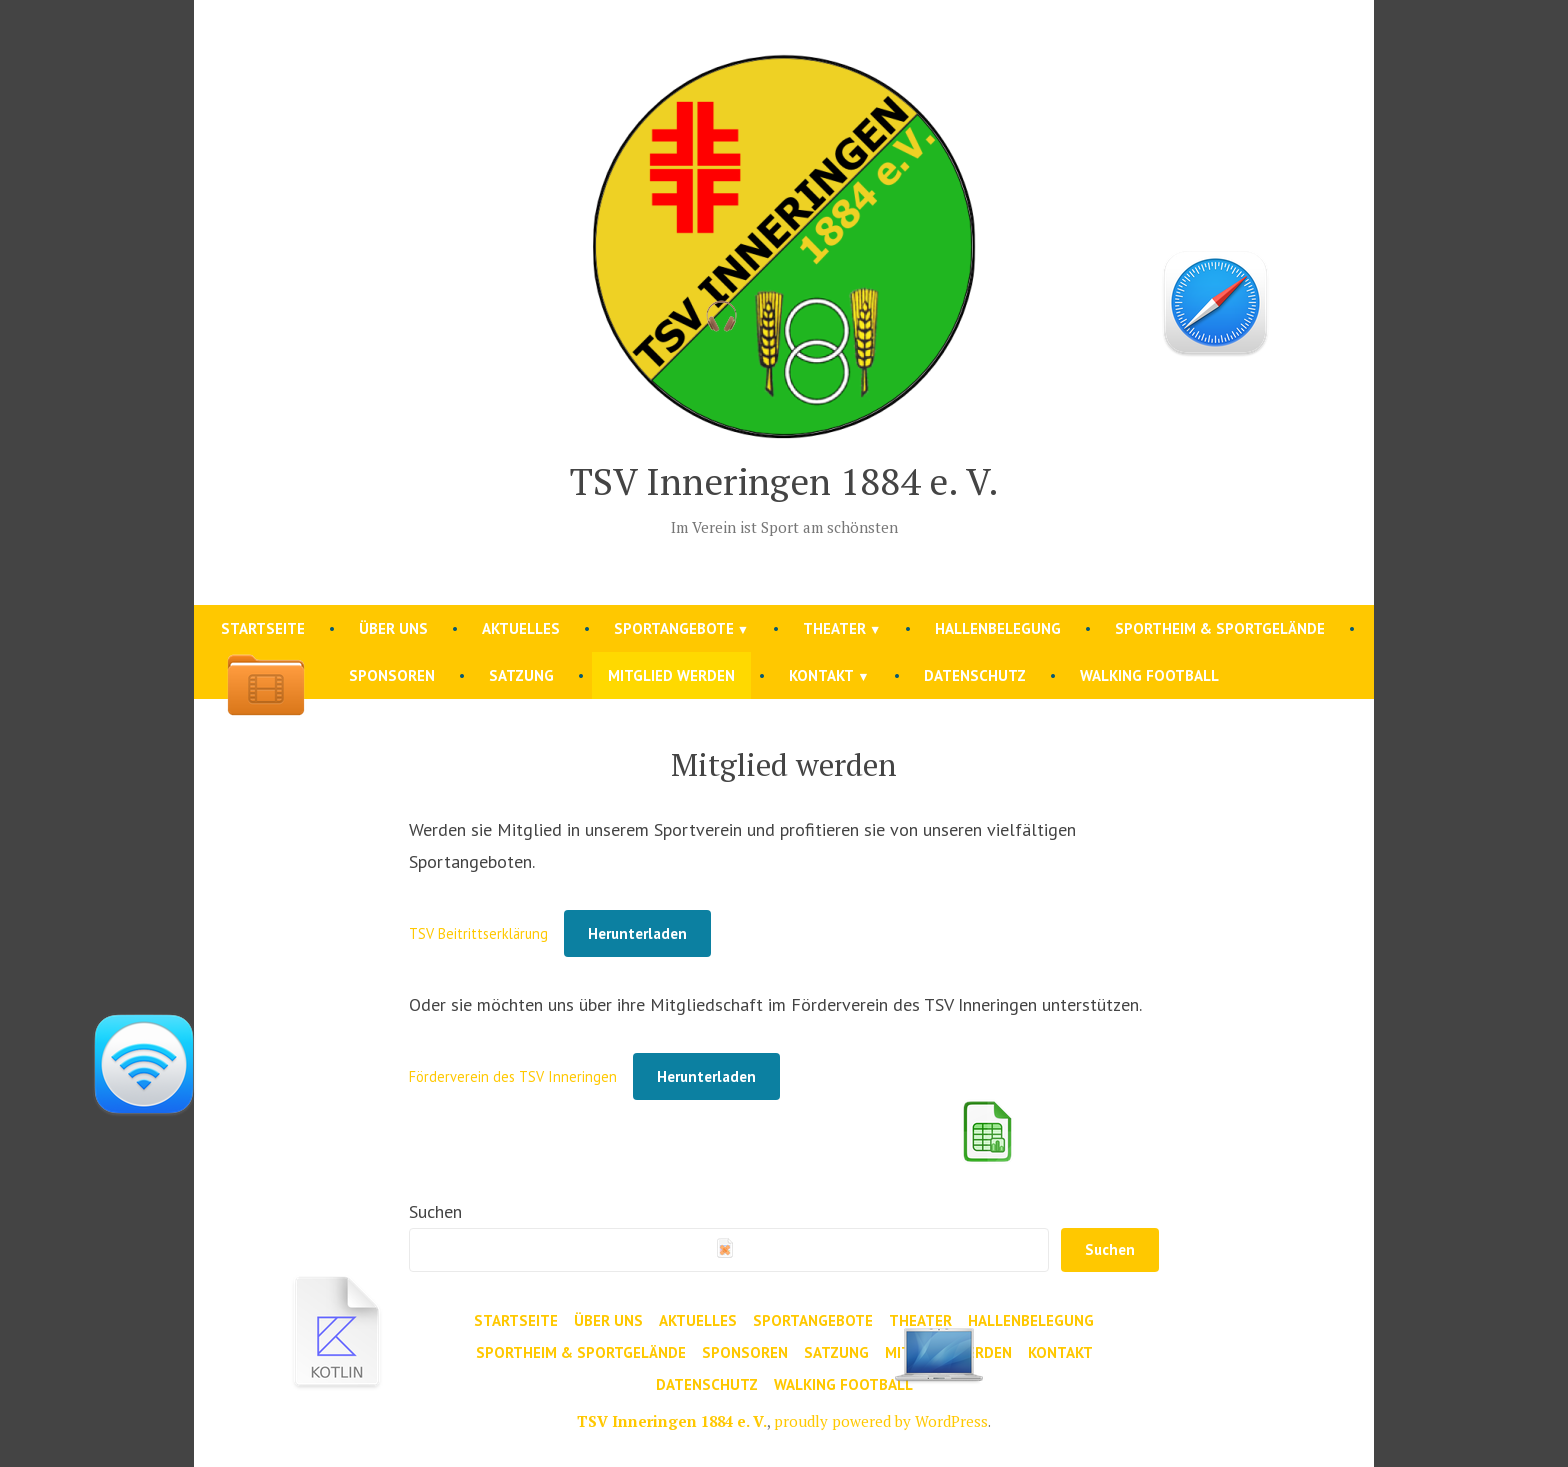  What do you see at coordinates (721, 316) in the screenshot?
I see `connect bluetooth headphones` at bounding box center [721, 316].